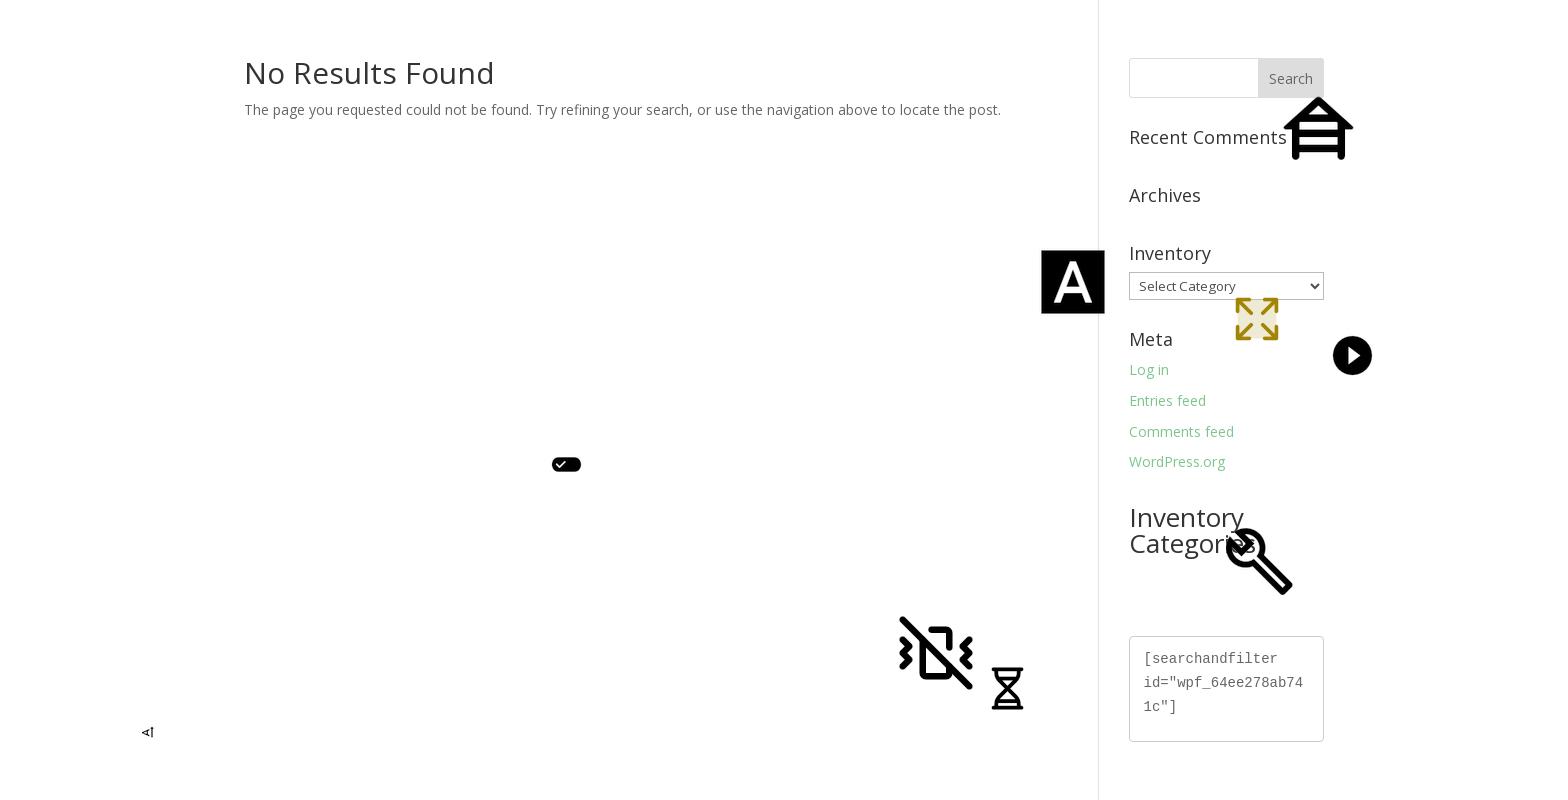 Image resolution: width=1568 pixels, height=800 pixels. I want to click on expand to fullscreen mode, so click(1257, 319).